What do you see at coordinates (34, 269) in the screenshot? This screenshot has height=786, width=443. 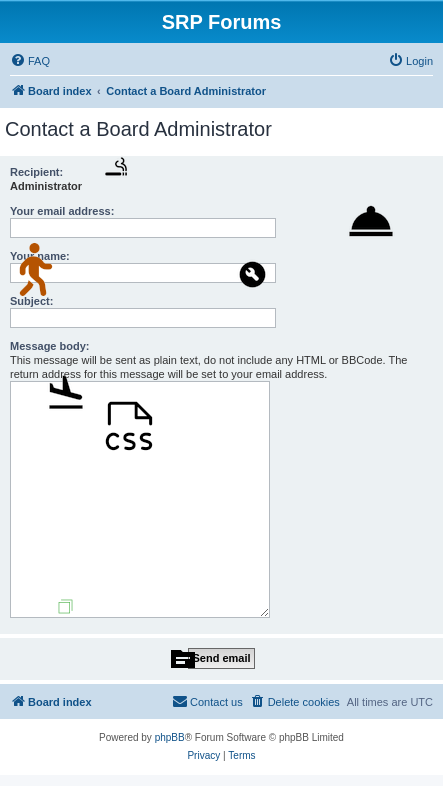 I see `get walking directions` at bounding box center [34, 269].